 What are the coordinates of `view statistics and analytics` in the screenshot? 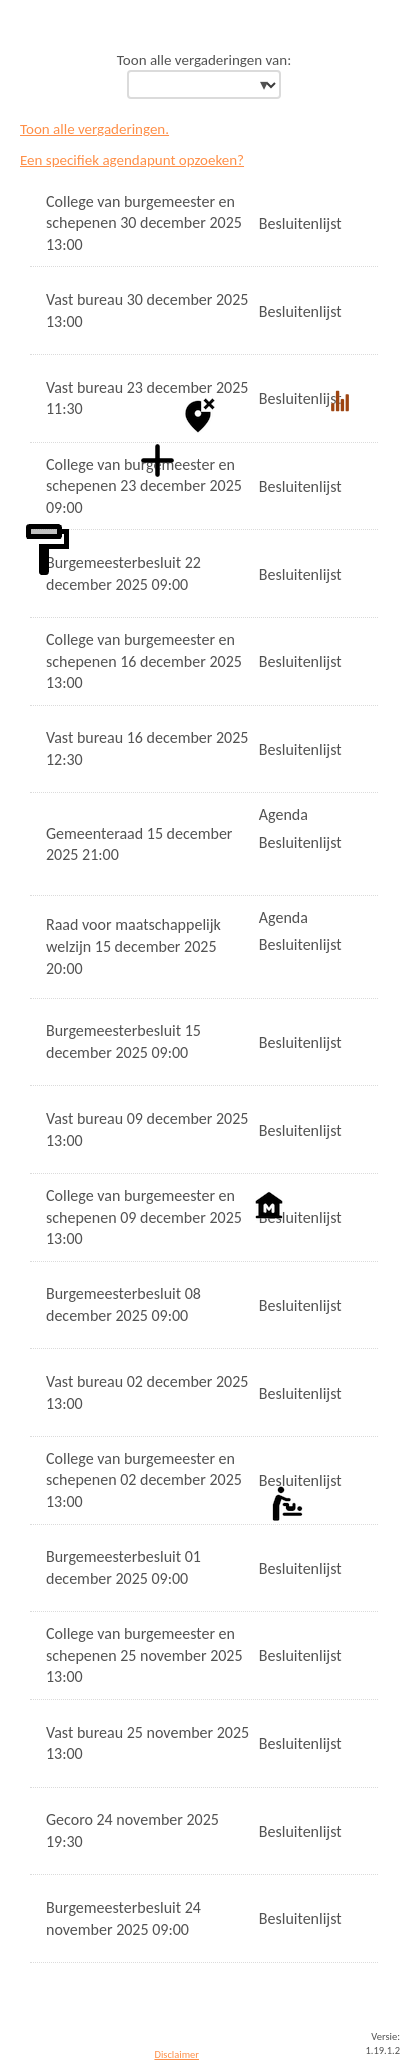 It's located at (340, 401).